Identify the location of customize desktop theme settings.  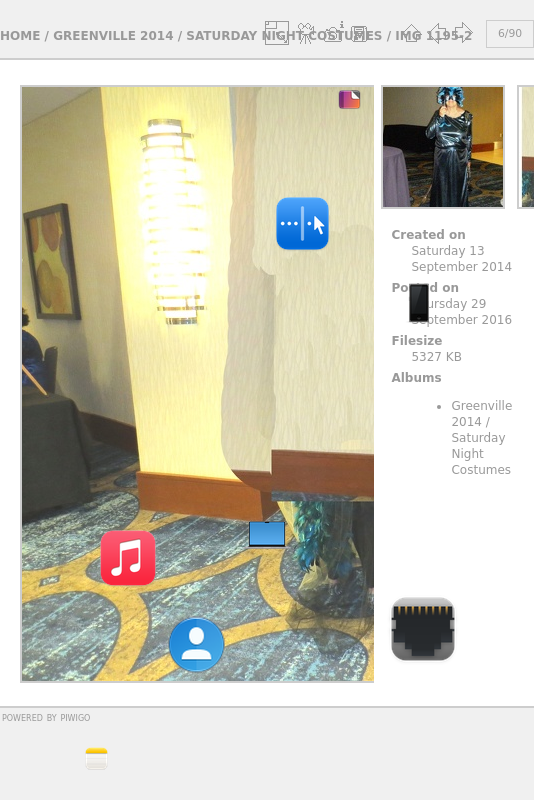
(349, 99).